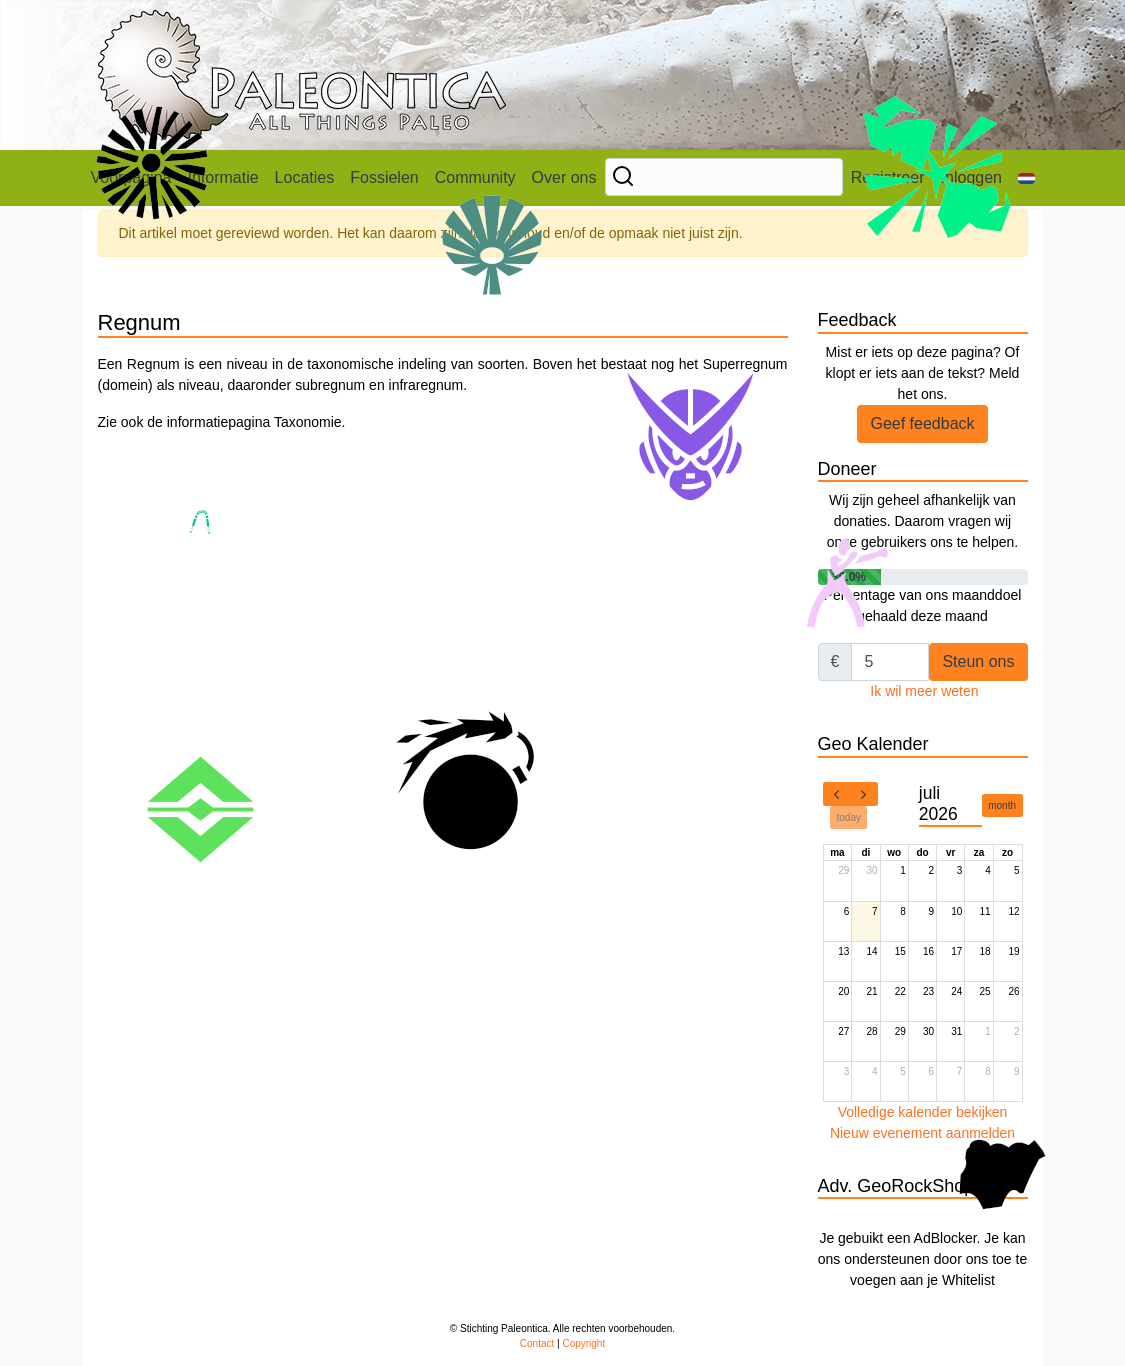 The height and width of the screenshot is (1366, 1125). Describe the element at coordinates (851, 581) in the screenshot. I see `perform a punch attack in a fighting game` at that location.